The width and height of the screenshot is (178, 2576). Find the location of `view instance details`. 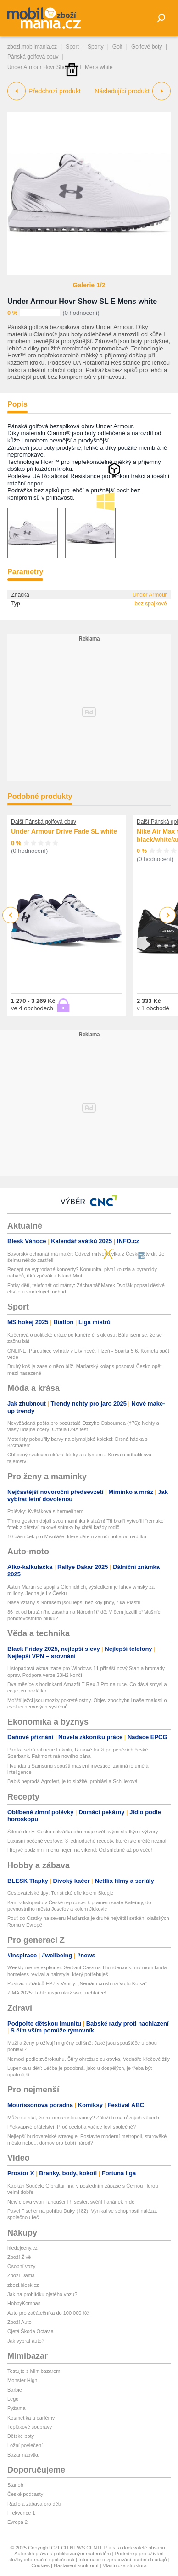

view instance details is located at coordinates (114, 469).